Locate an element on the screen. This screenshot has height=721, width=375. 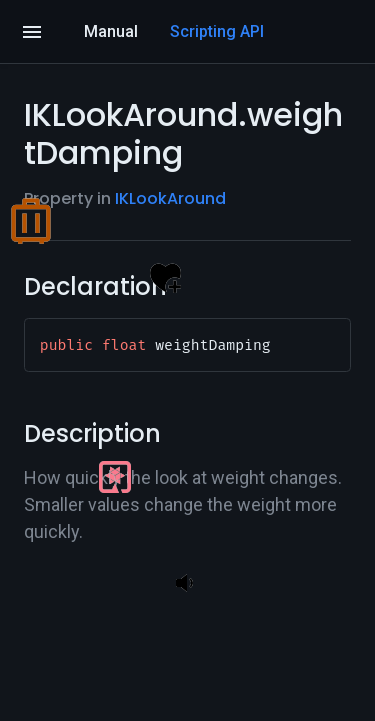
access travel or trip planning features is located at coordinates (31, 220).